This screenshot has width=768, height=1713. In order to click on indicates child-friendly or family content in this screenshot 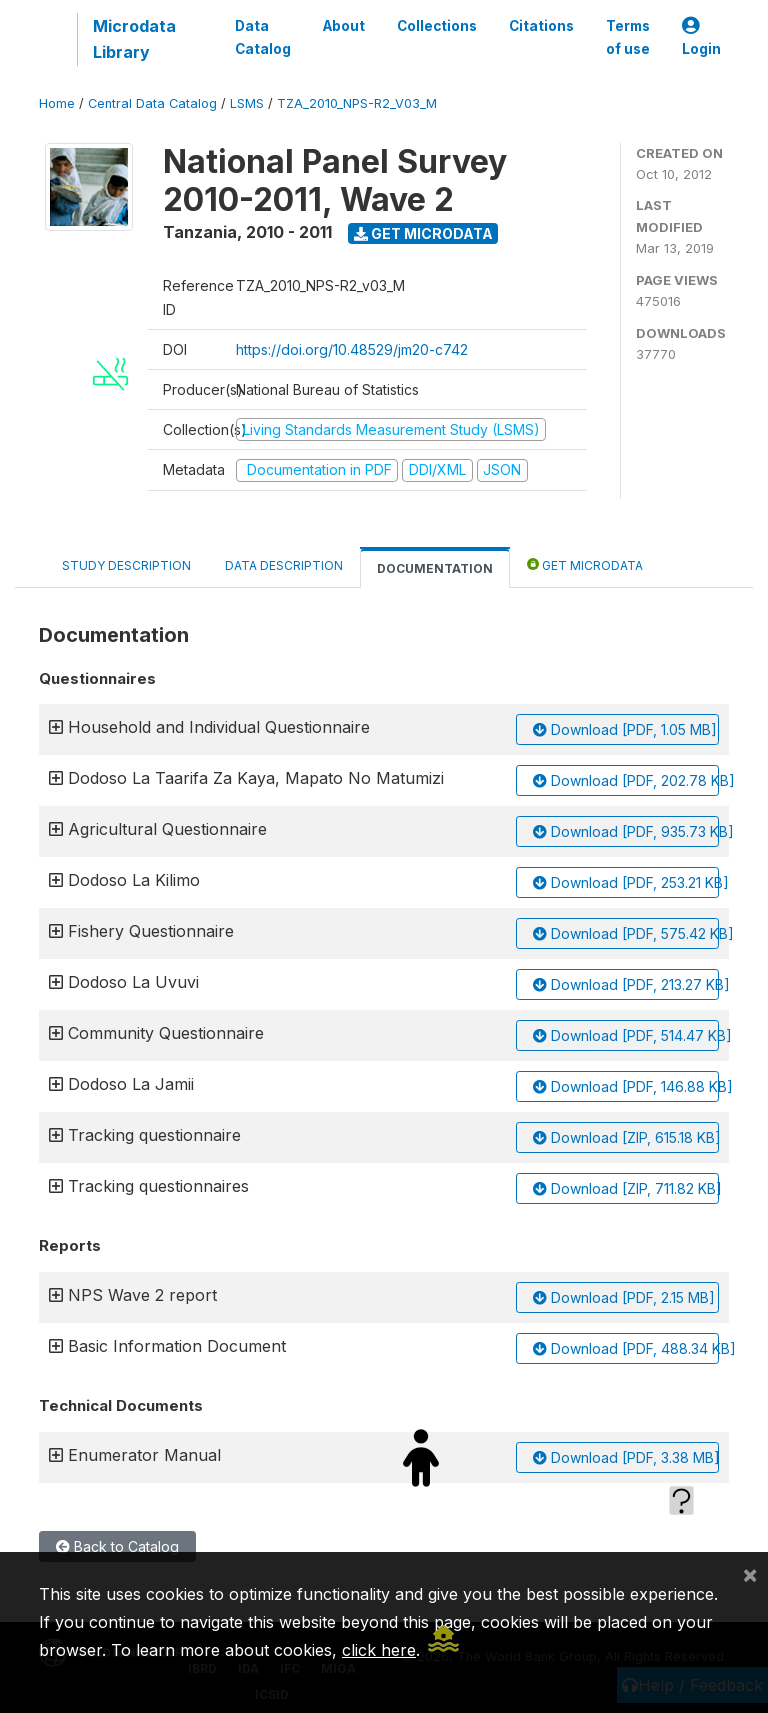, I will do `click(421, 1458)`.